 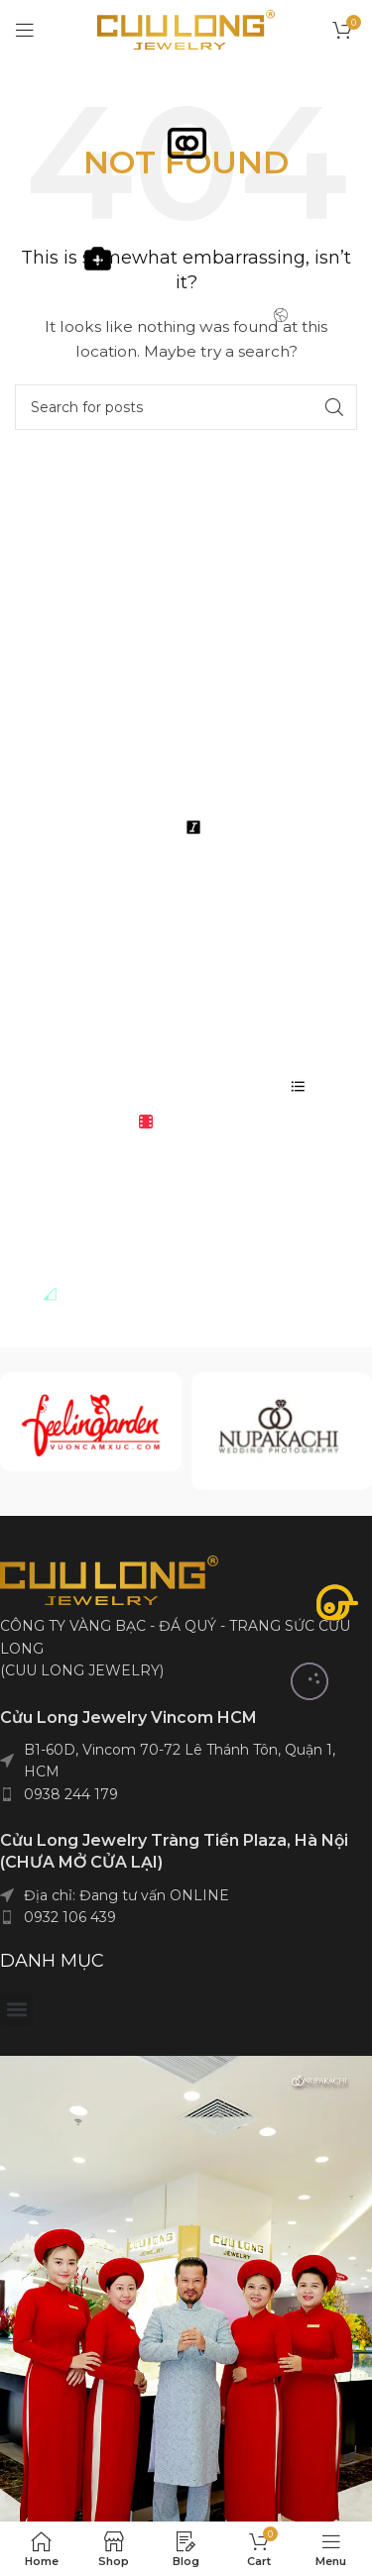 I want to click on view video or movie content, so click(x=146, y=1122).